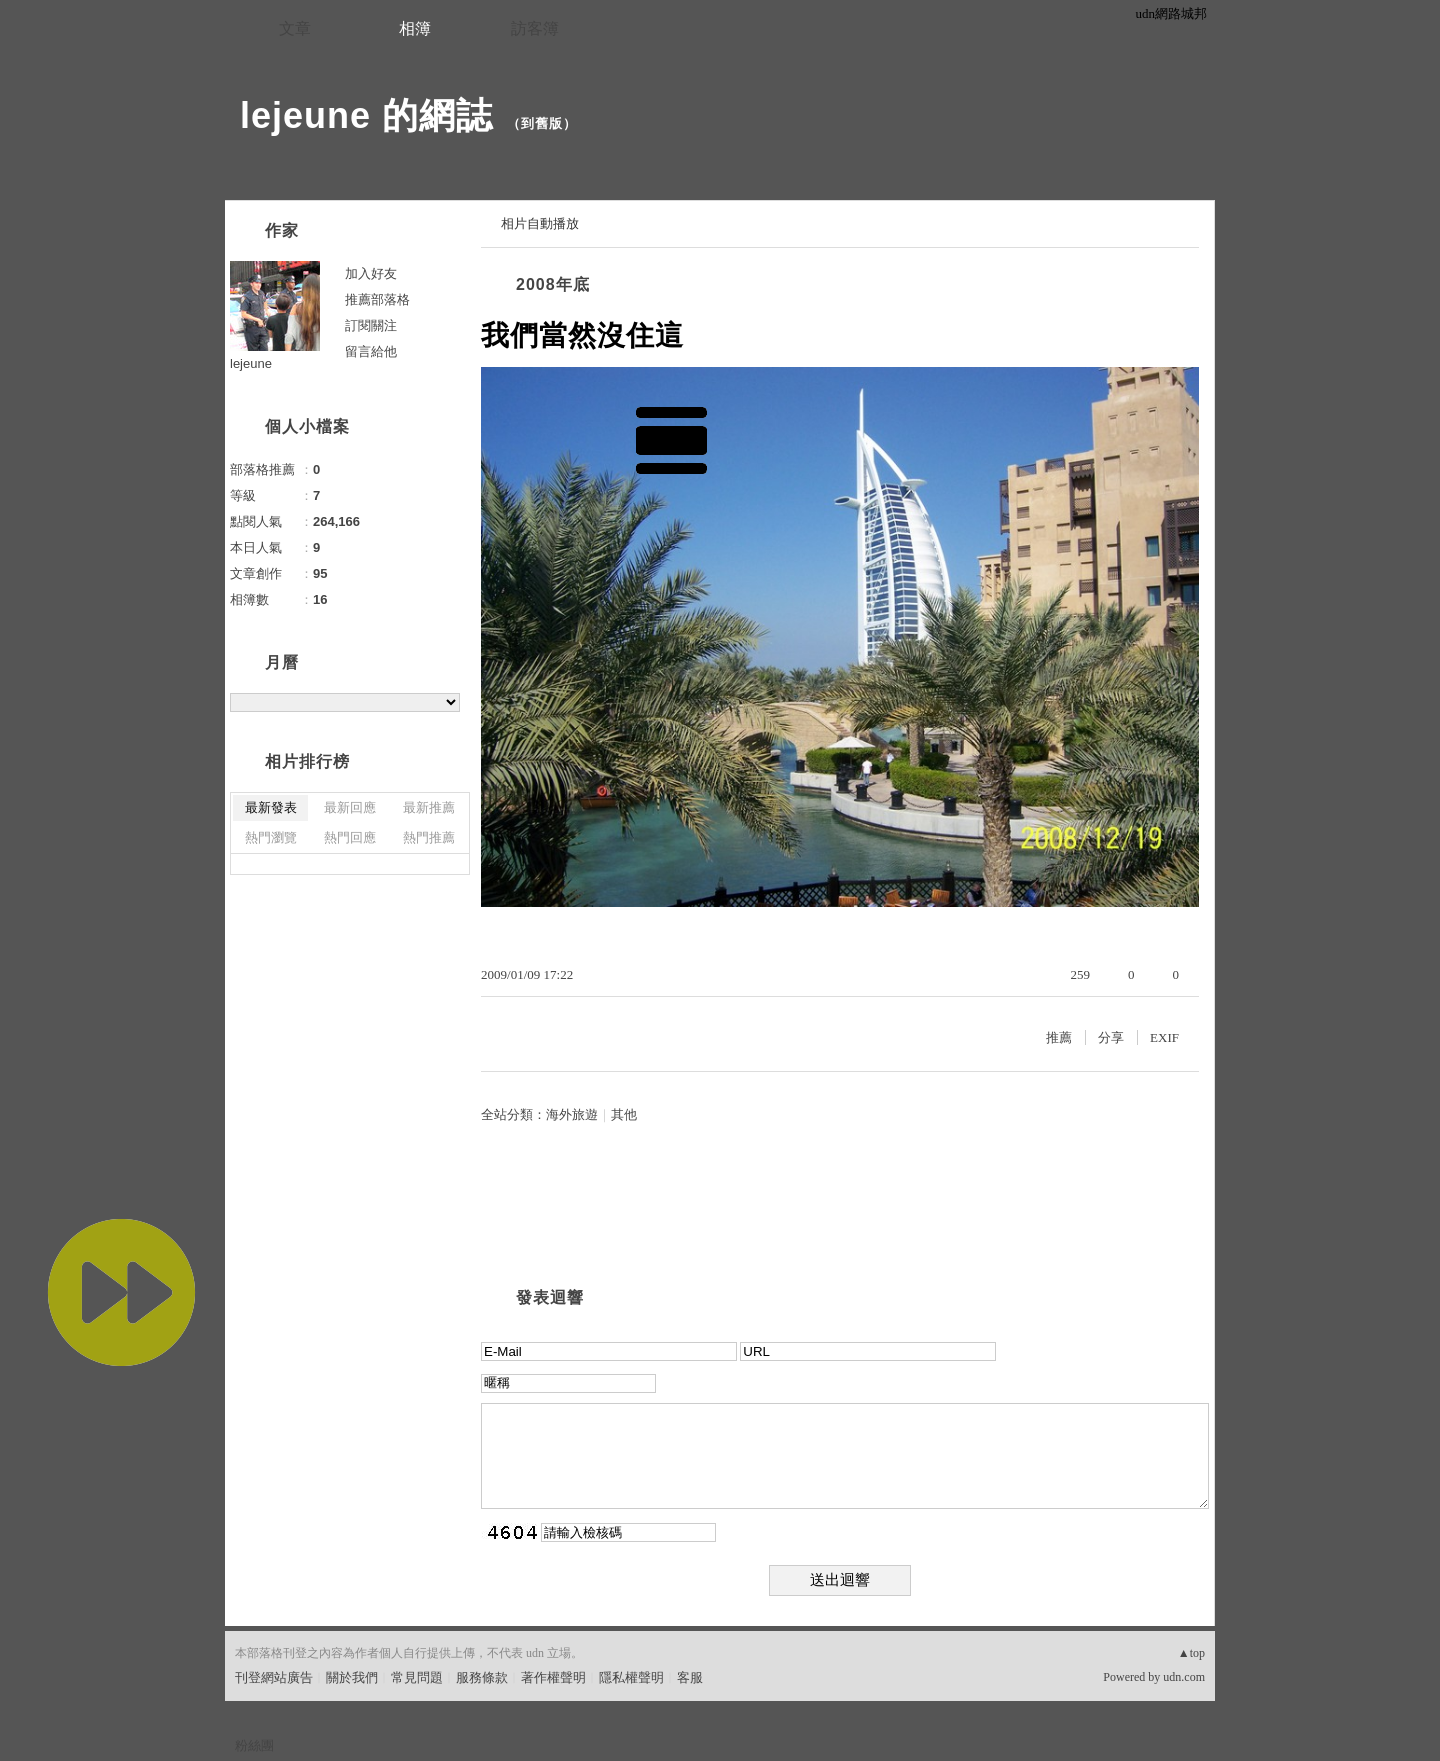 The width and height of the screenshot is (1440, 1761). I want to click on skip forward in media playback, so click(121, 1292).